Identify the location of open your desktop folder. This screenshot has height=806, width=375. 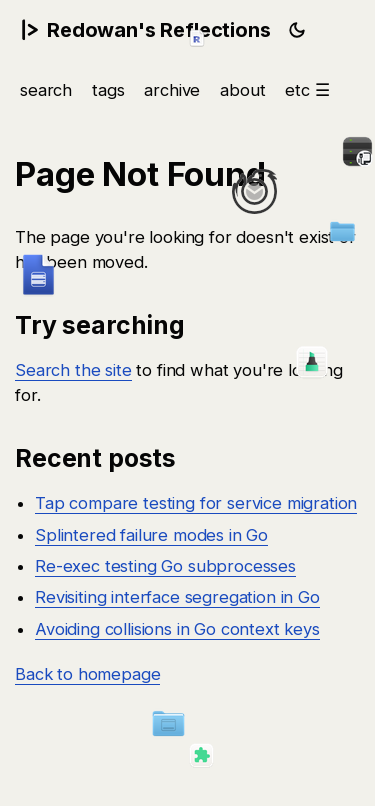
(168, 723).